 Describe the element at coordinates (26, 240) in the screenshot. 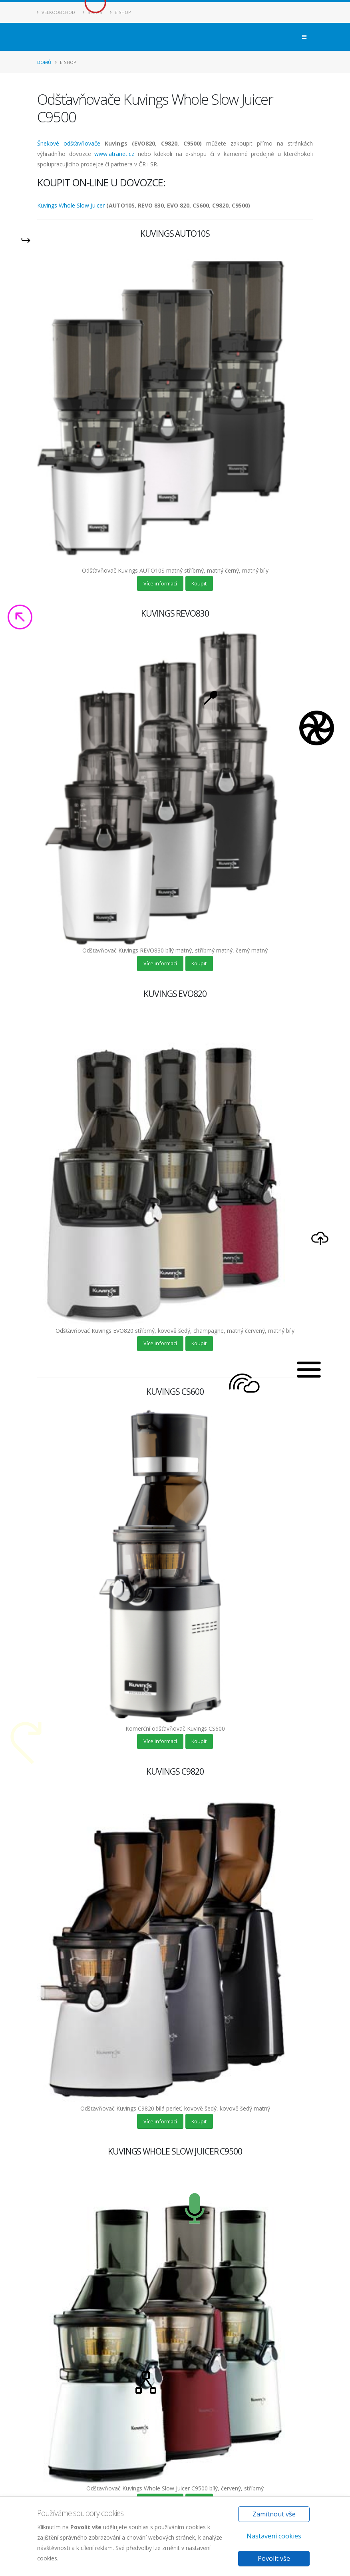

I see `indent selected text or code` at that location.